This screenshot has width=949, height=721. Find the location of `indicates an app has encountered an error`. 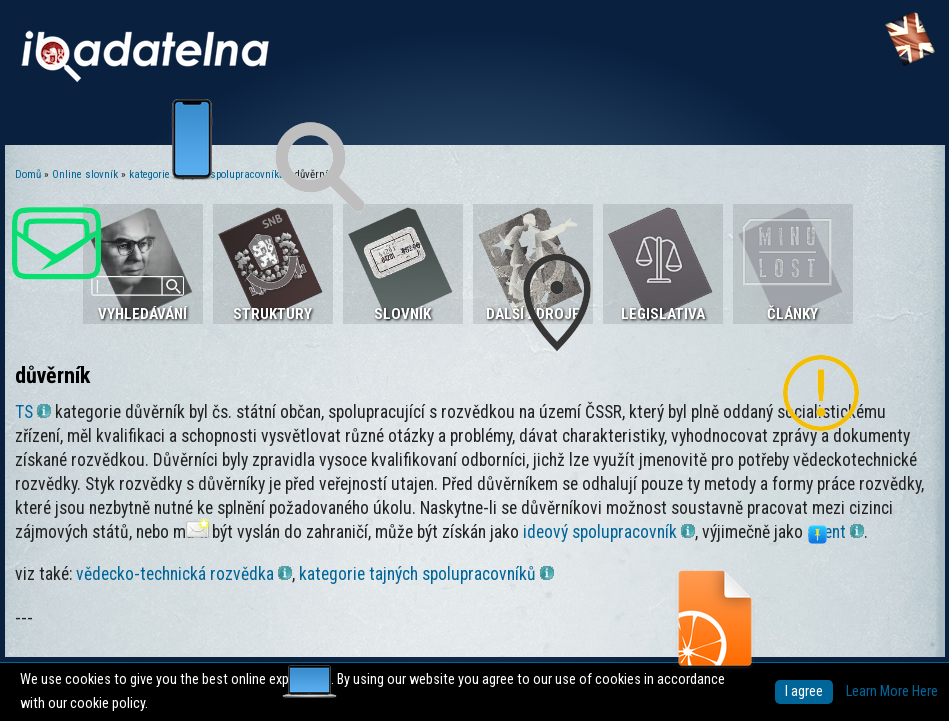

indicates an app has encountered an error is located at coordinates (821, 393).